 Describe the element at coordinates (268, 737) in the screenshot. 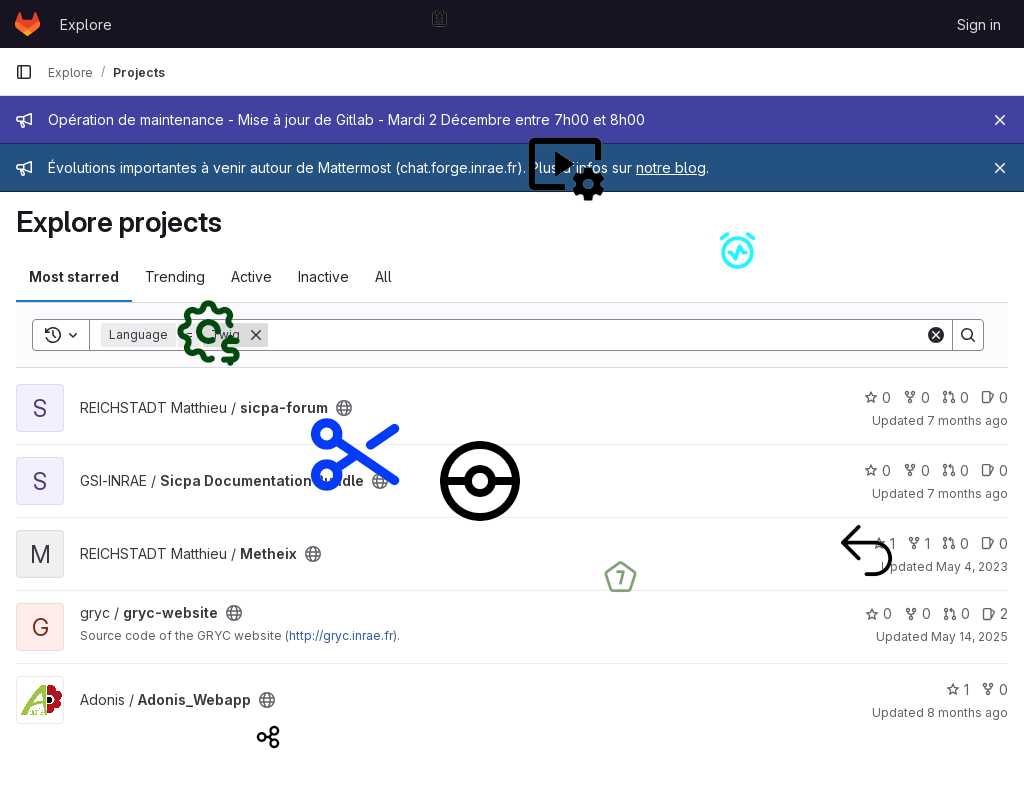

I see `view ripple (XRP) cryptocurrency balance` at that location.